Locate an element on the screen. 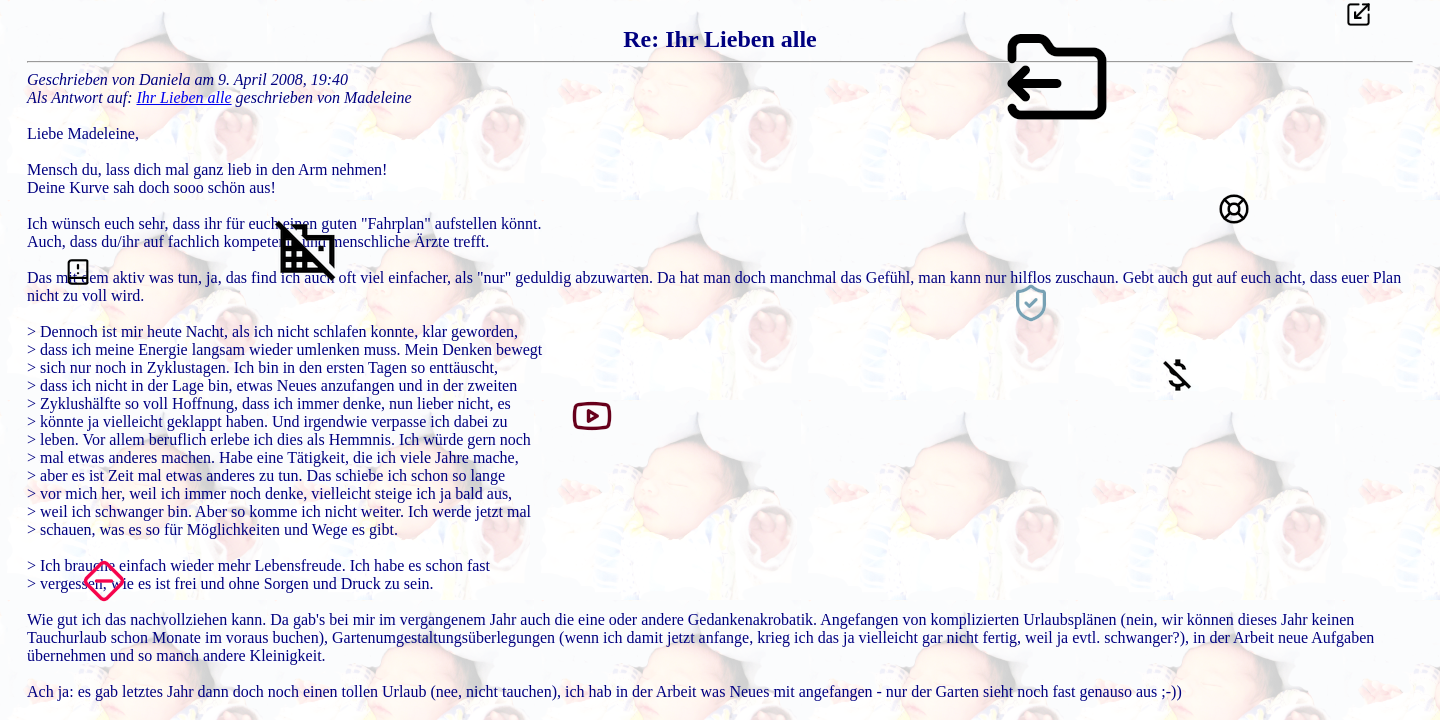 Image resolution: width=1440 pixels, height=720 pixels. indicates an alert or notification related to a book or reading item is located at coordinates (78, 272).